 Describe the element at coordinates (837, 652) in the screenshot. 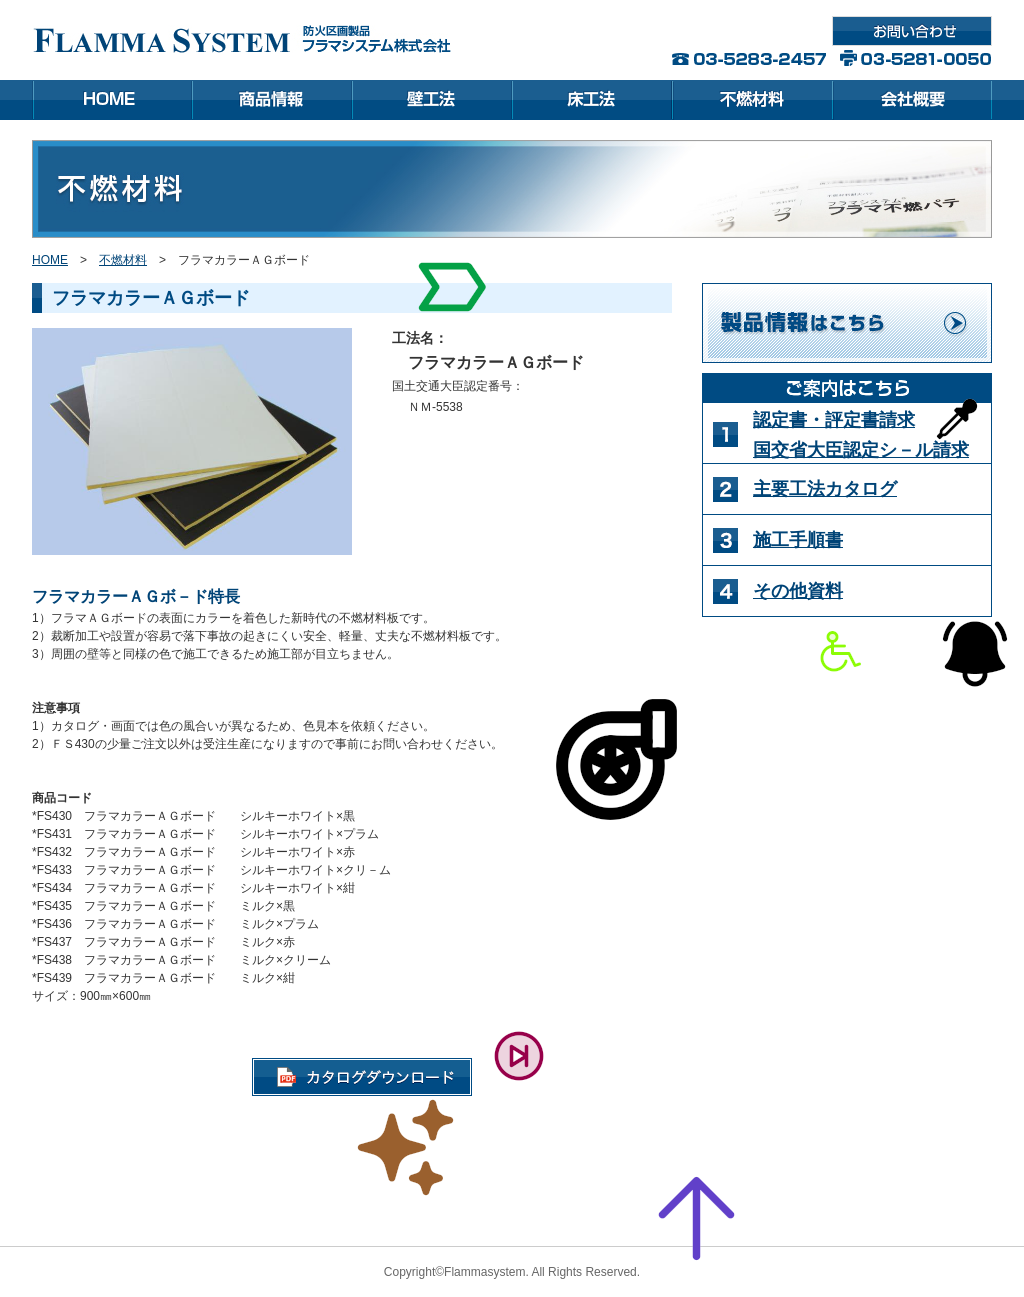

I see `indicates wheelchair accessibility available` at that location.